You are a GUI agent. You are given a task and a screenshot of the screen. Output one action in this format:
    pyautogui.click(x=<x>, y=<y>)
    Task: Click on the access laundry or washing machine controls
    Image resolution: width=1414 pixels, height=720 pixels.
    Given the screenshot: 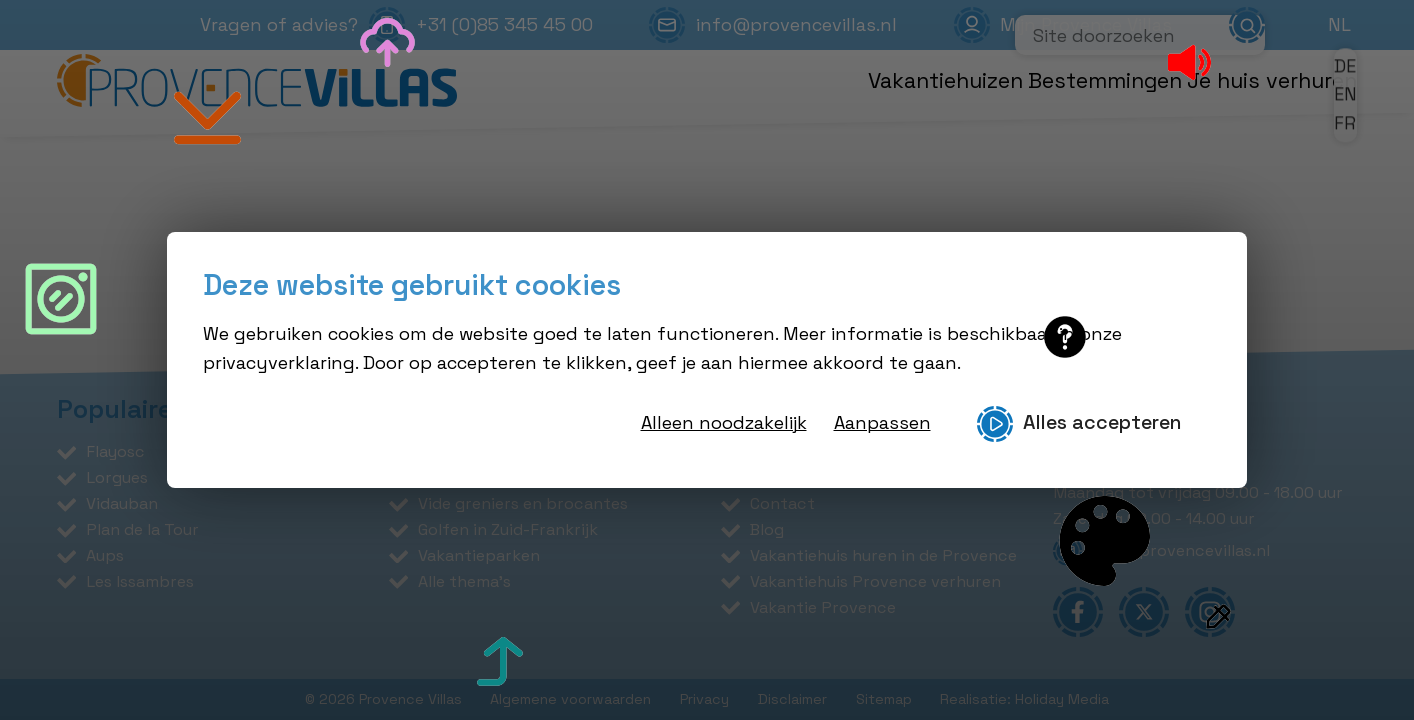 What is the action you would take?
    pyautogui.click(x=61, y=299)
    